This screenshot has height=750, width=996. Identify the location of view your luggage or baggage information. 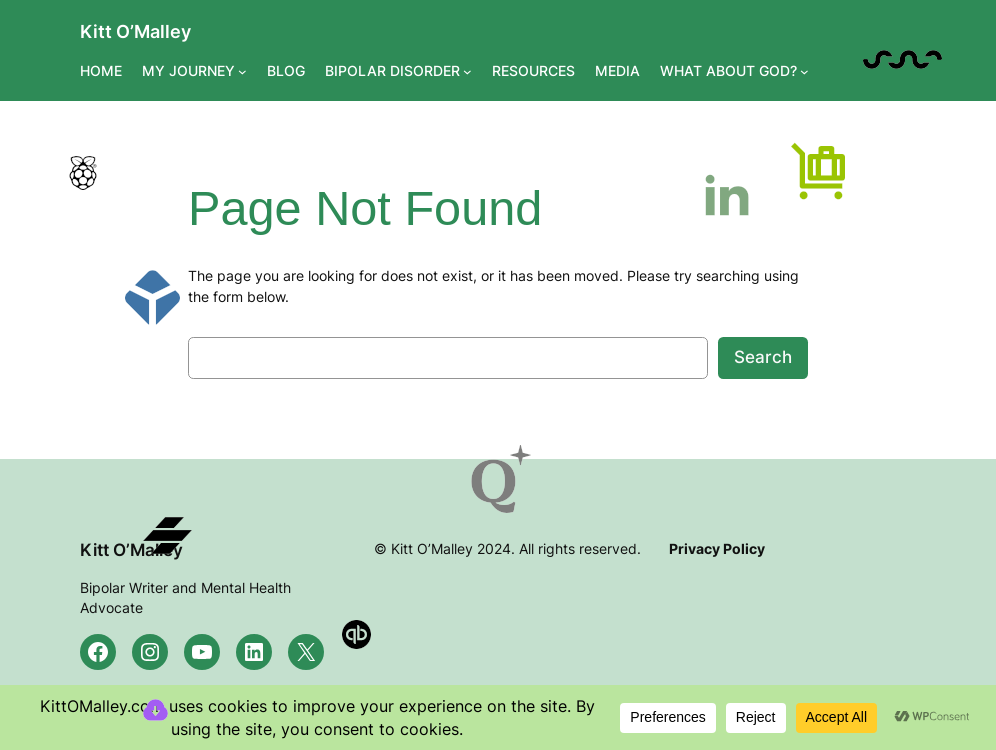
(821, 170).